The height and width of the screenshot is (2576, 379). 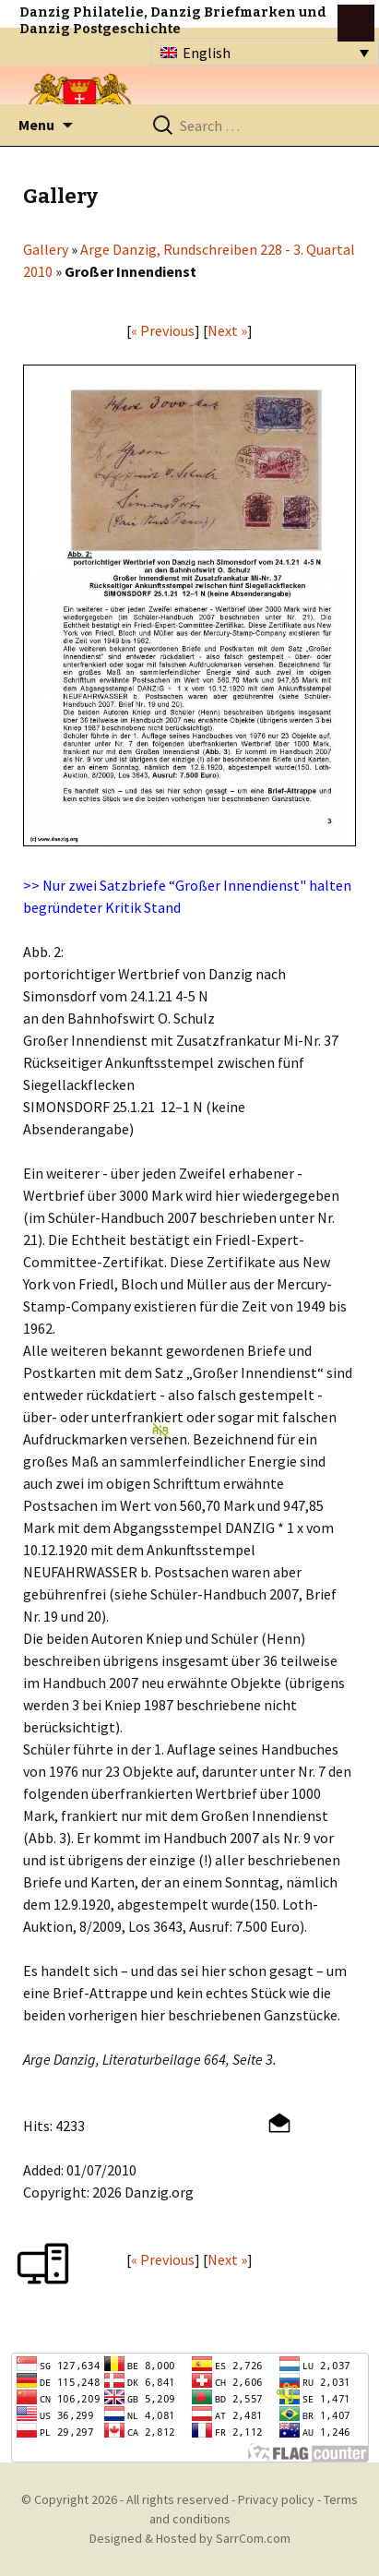 I want to click on access desktop computer settings, so click(x=42, y=2263).